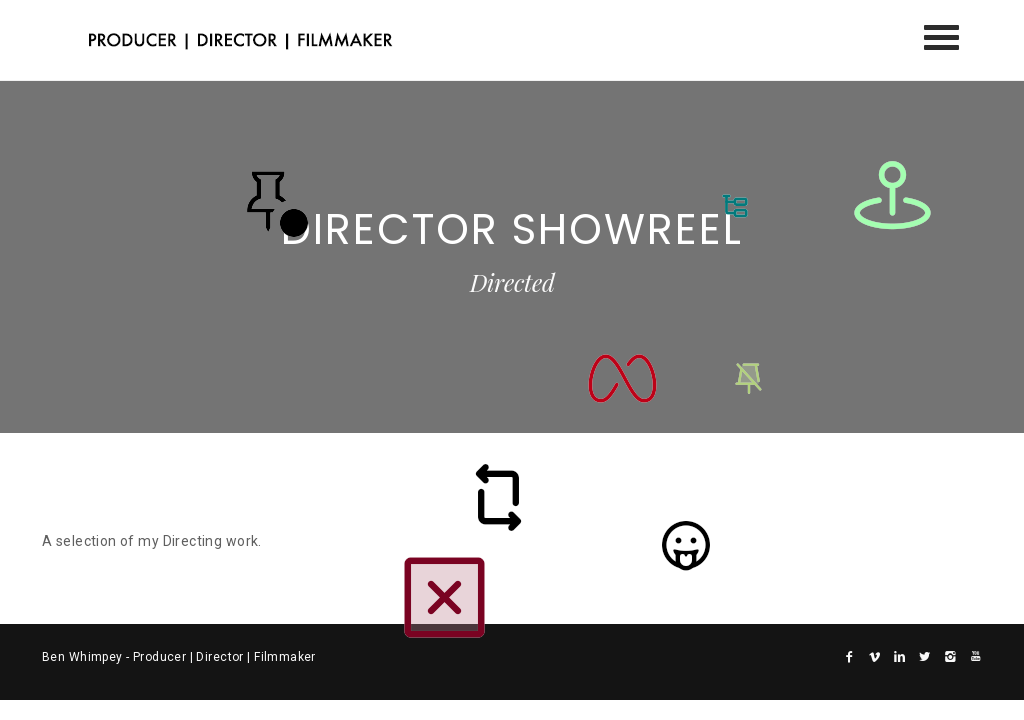 The height and width of the screenshot is (720, 1024). What do you see at coordinates (892, 196) in the screenshot?
I see `view location area or radius` at bounding box center [892, 196].